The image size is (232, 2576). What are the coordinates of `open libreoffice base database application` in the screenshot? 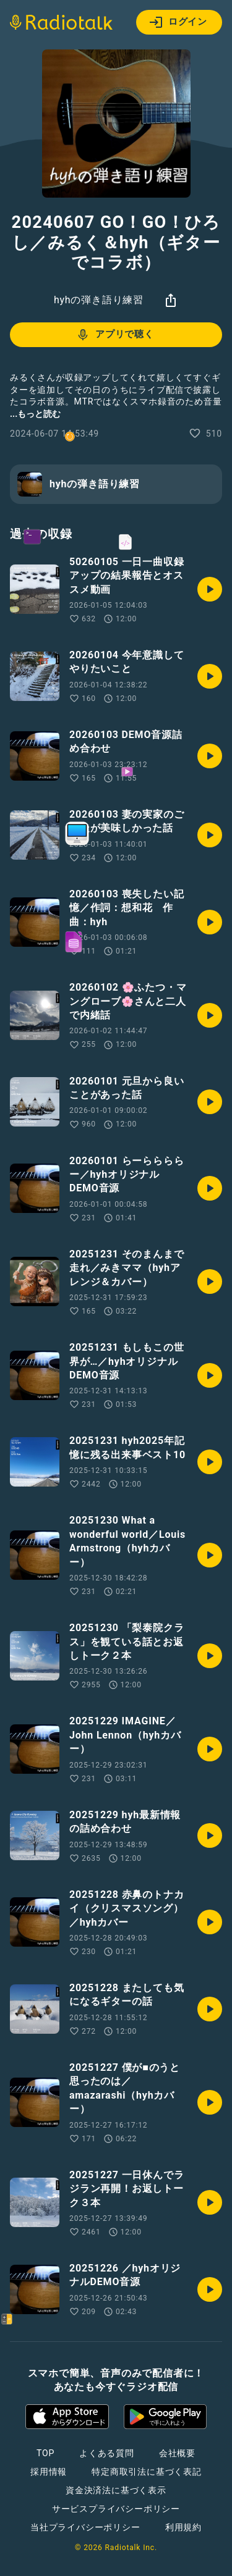 It's located at (74, 942).